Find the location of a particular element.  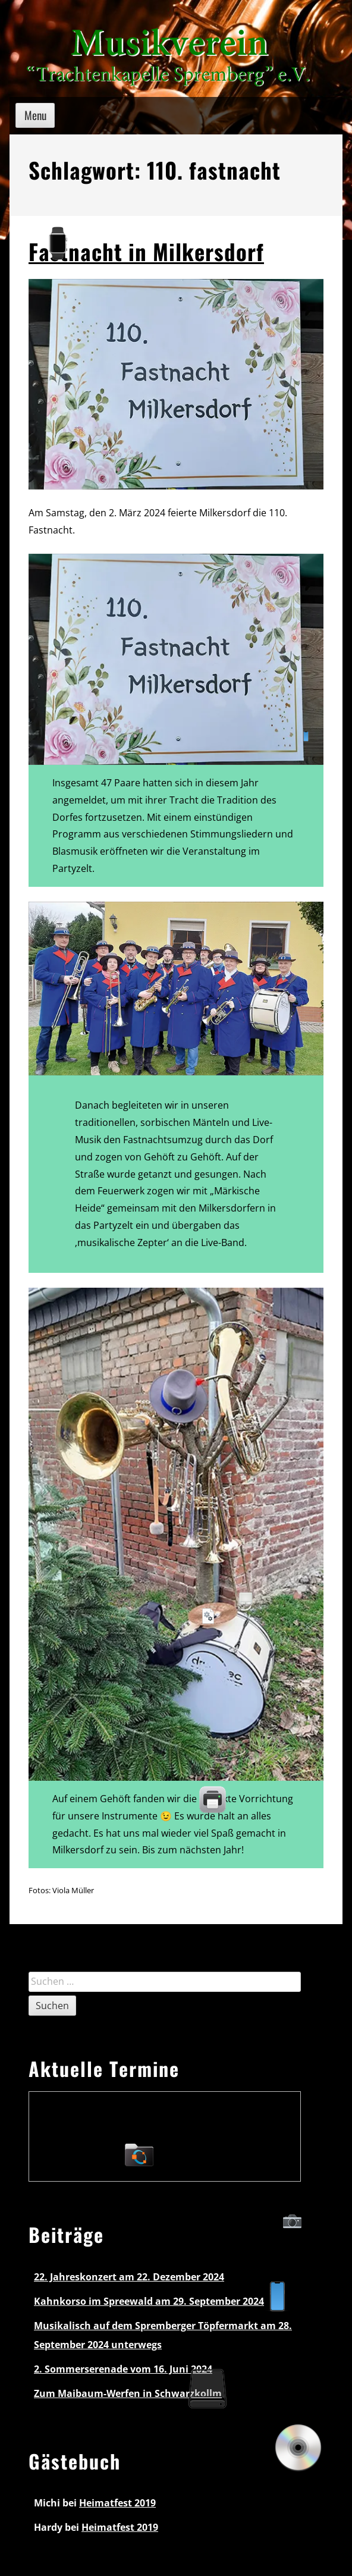

touchpad input device settings is located at coordinates (246, 1599).